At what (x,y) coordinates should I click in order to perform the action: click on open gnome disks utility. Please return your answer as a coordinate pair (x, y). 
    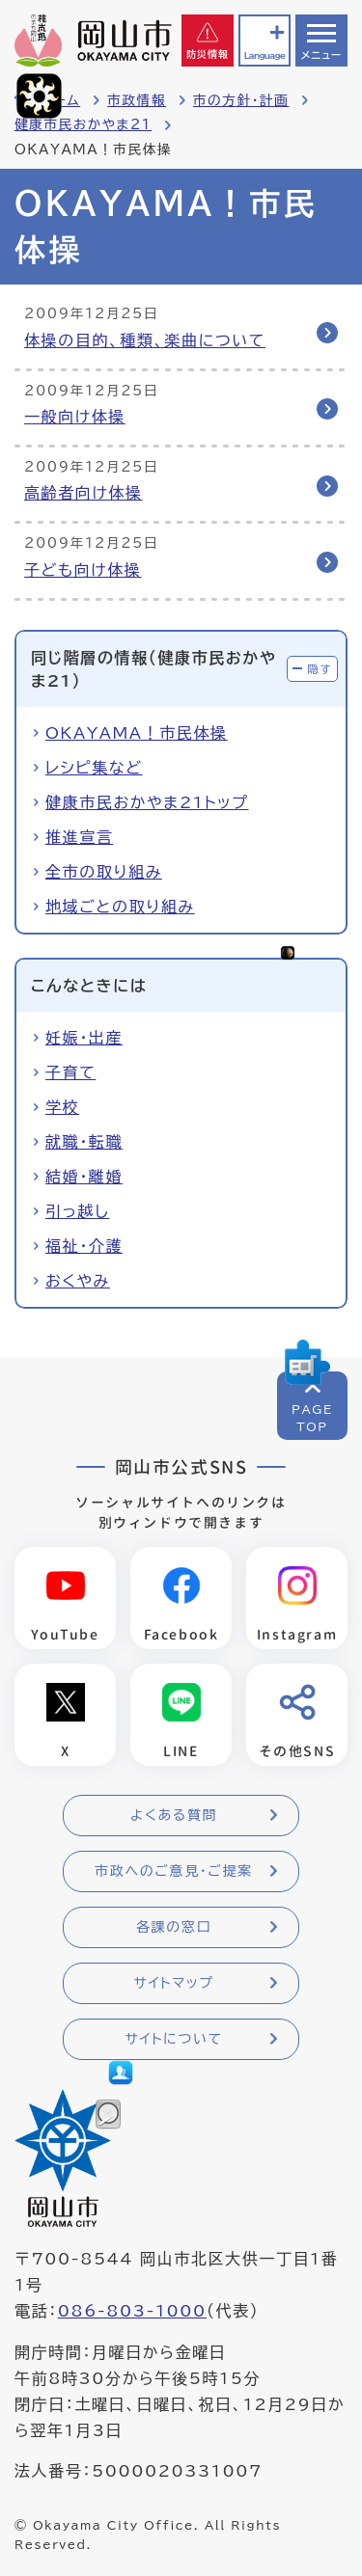
    Looking at the image, I should click on (108, 2114).